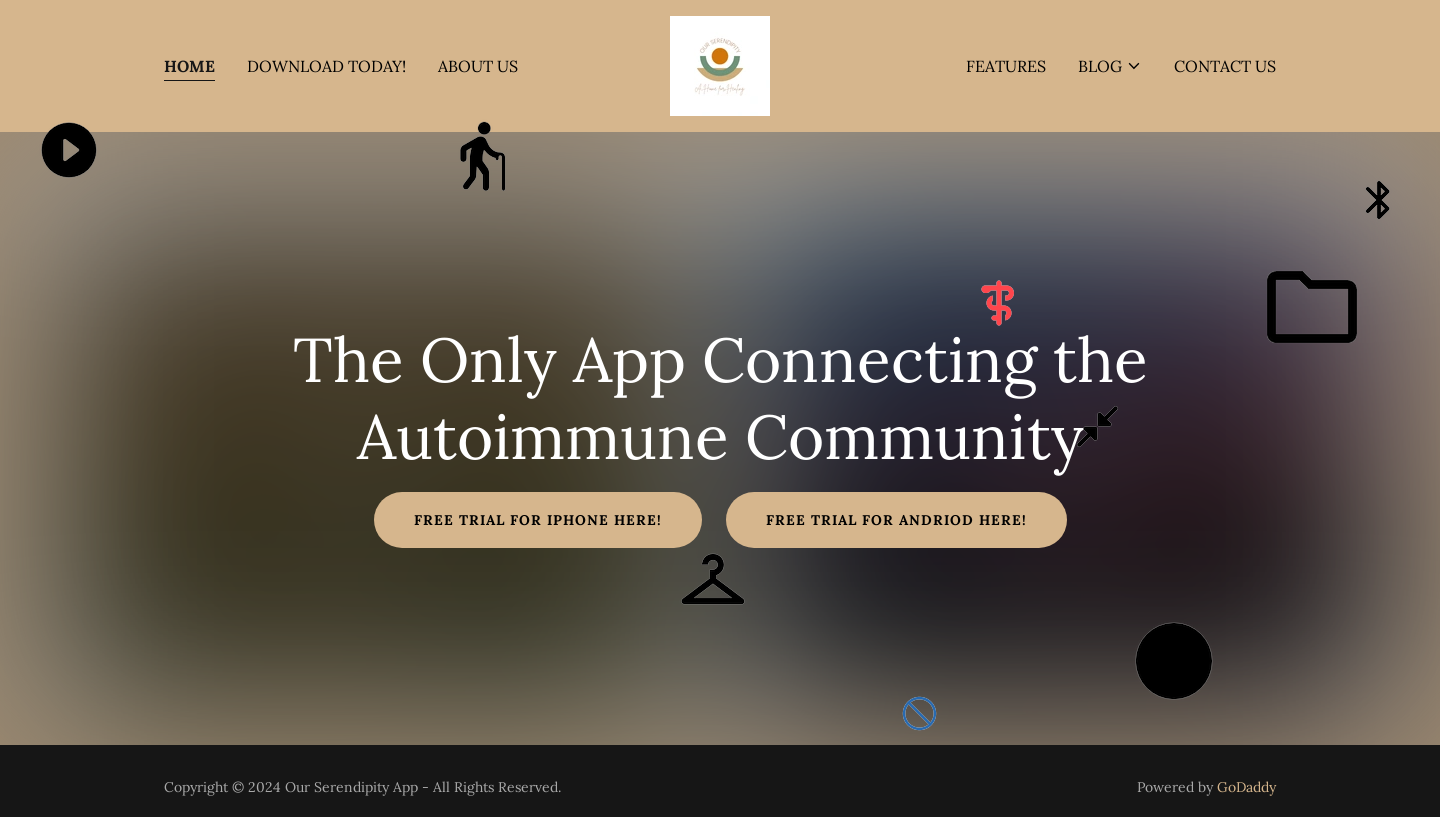  What do you see at coordinates (69, 150) in the screenshot?
I see `play media or video content` at bounding box center [69, 150].